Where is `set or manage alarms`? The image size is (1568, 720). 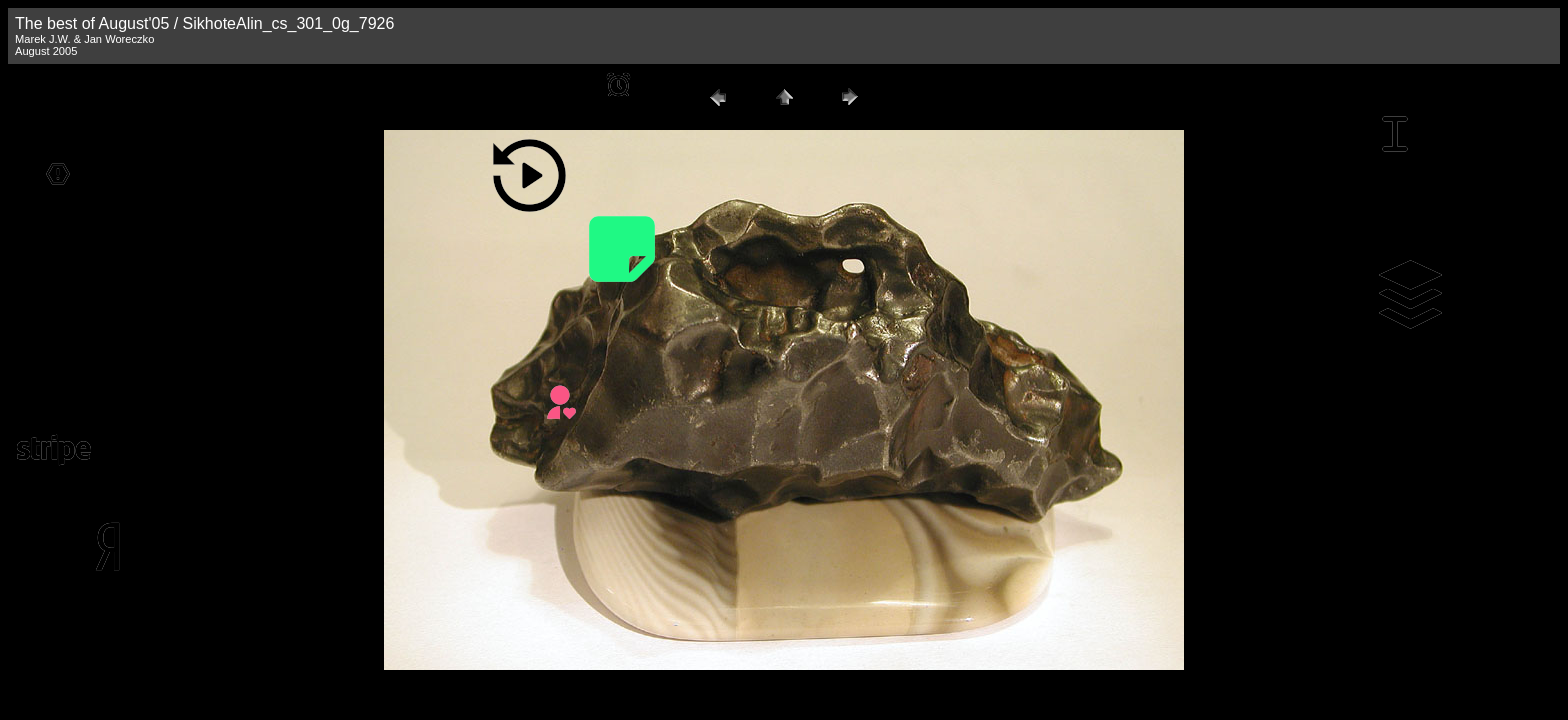
set or manage alarms is located at coordinates (618, 84).